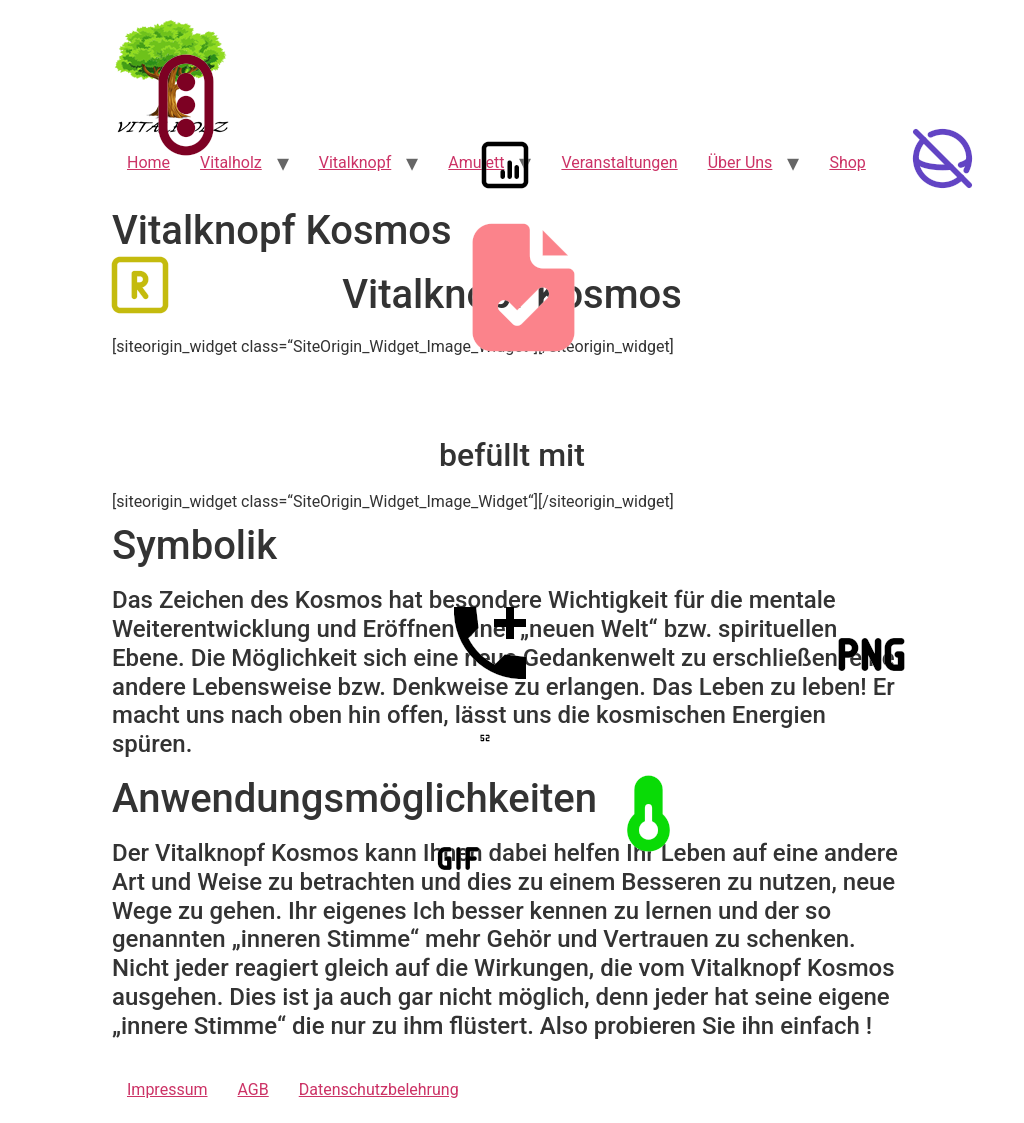  Describe the element at coordinates (458, 858) in the screenshot. I see `insert a gif into your message` at that location.